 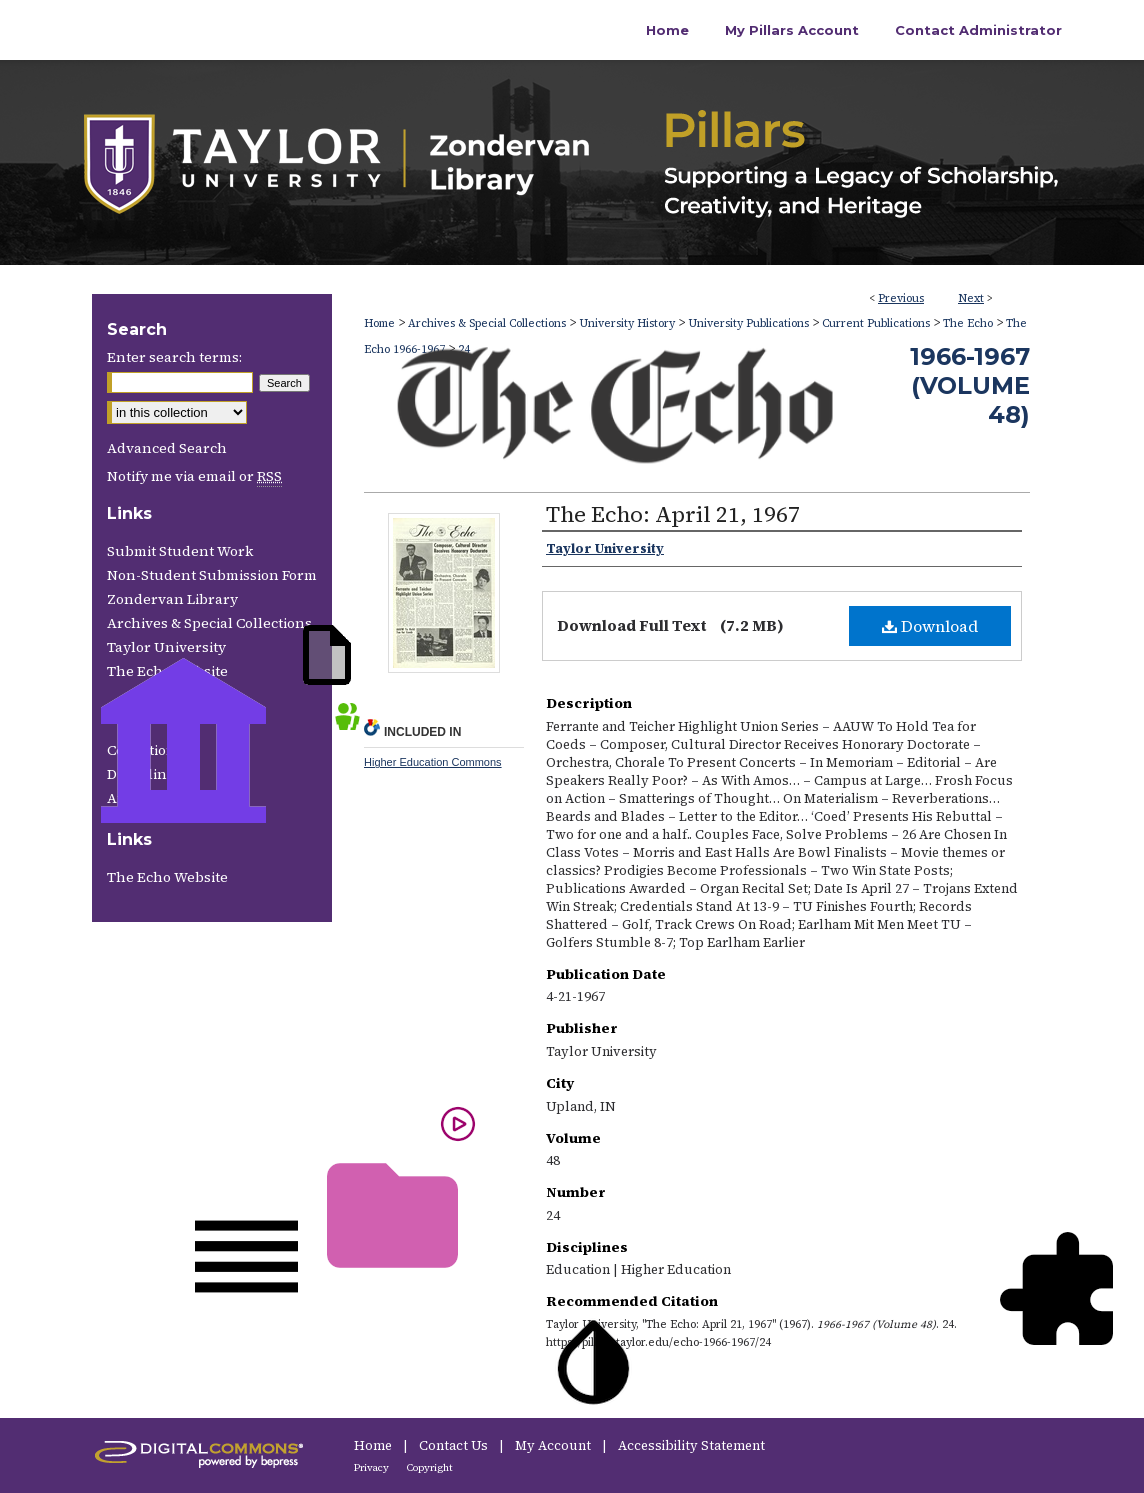 What do you see at coordinates (392, 1215) in the screenshot?
I see `open file folder` at bounding box center [392, 1215].